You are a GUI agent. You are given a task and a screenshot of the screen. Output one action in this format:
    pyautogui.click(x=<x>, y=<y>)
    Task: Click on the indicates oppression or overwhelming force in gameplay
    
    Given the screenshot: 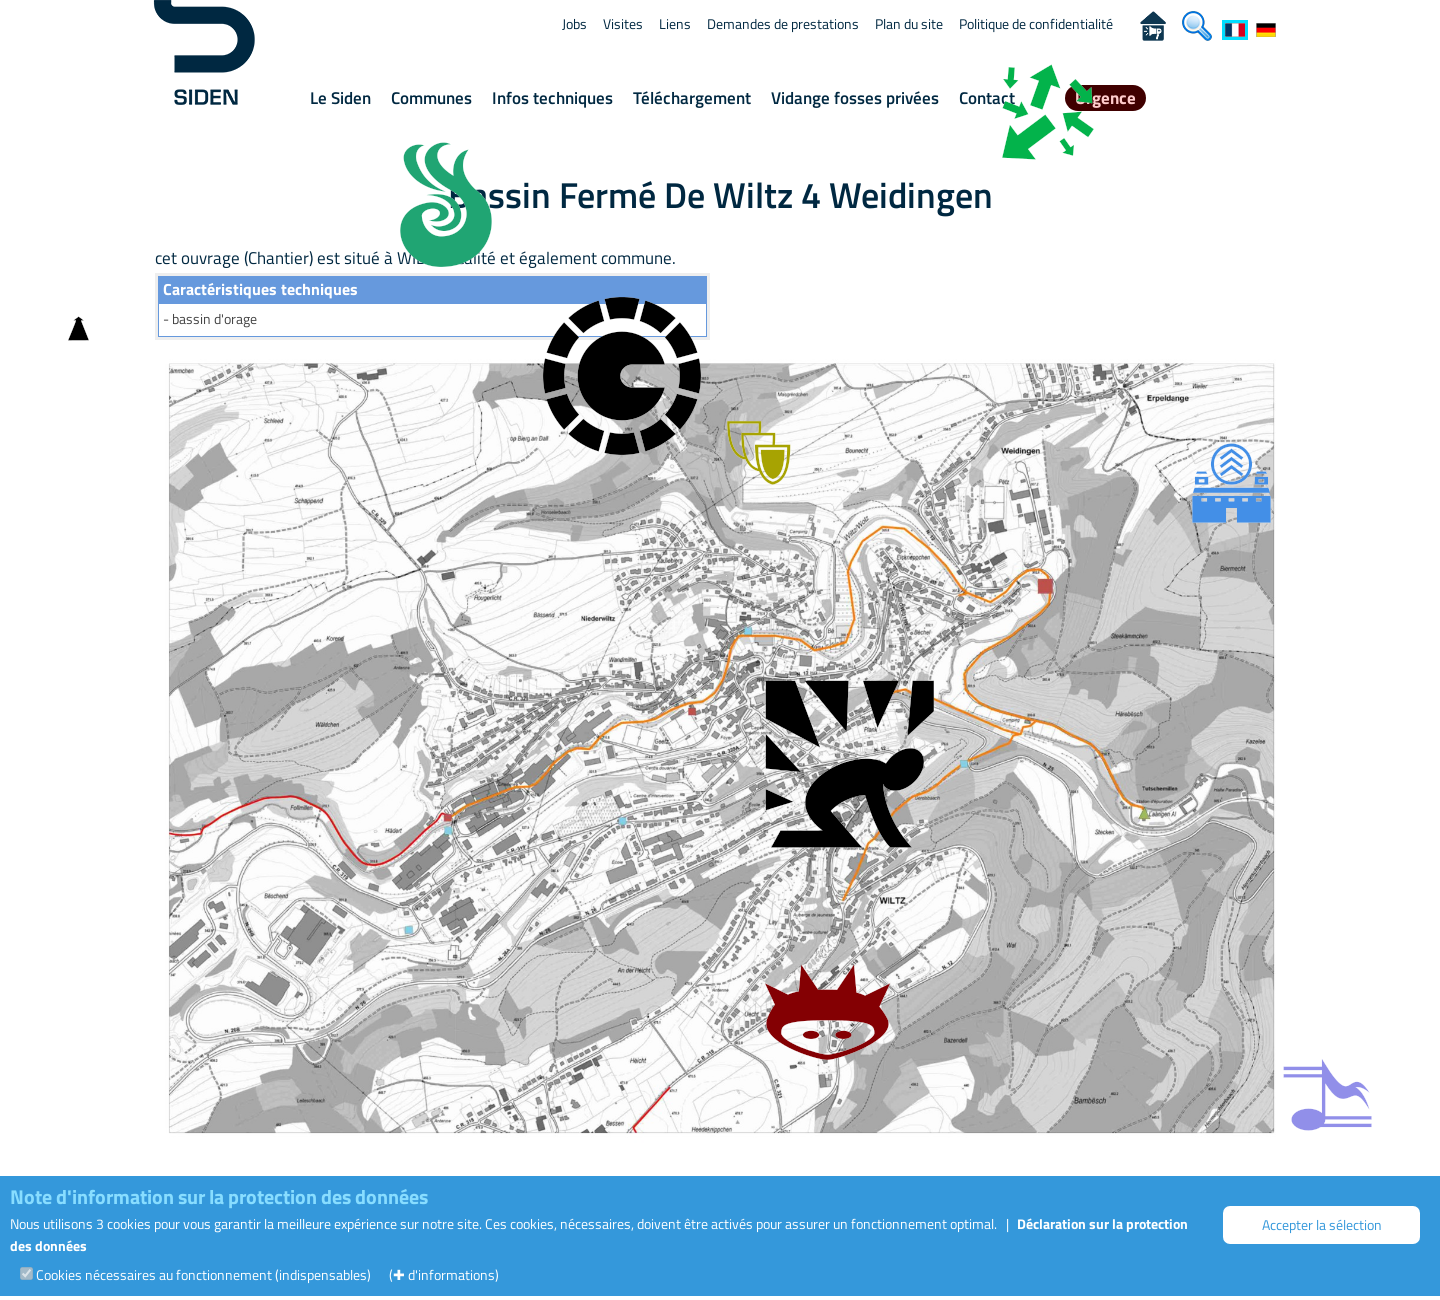 What is the action you would take?
    pyautogui.click(x=849, y=765)
    